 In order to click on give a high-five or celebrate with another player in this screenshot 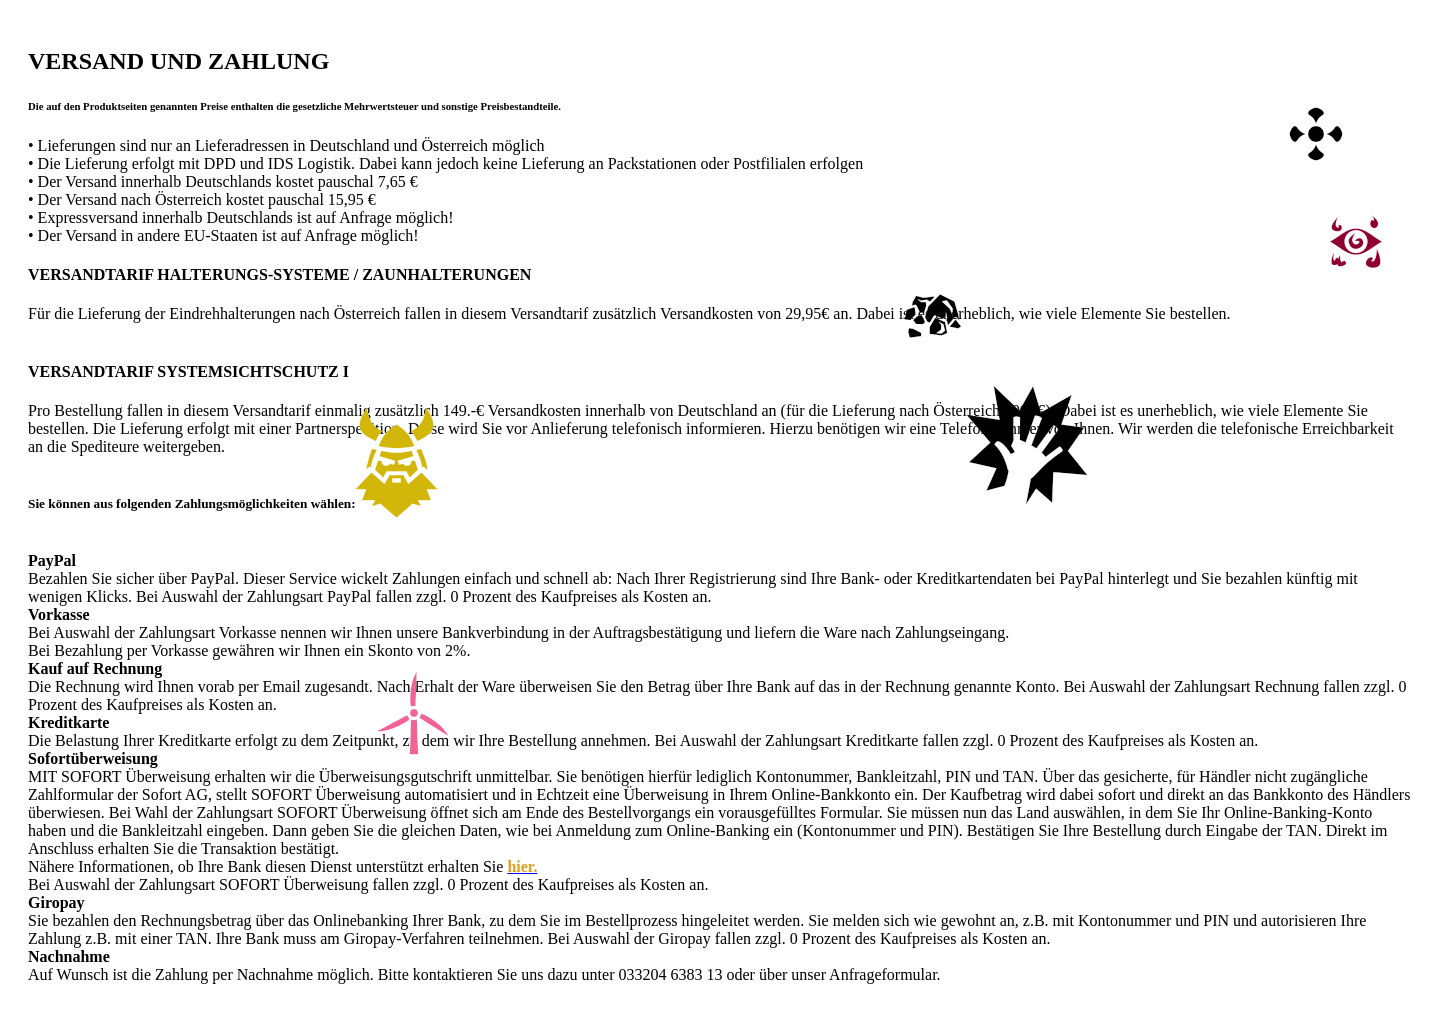, I will do `click(1026, 446)`.